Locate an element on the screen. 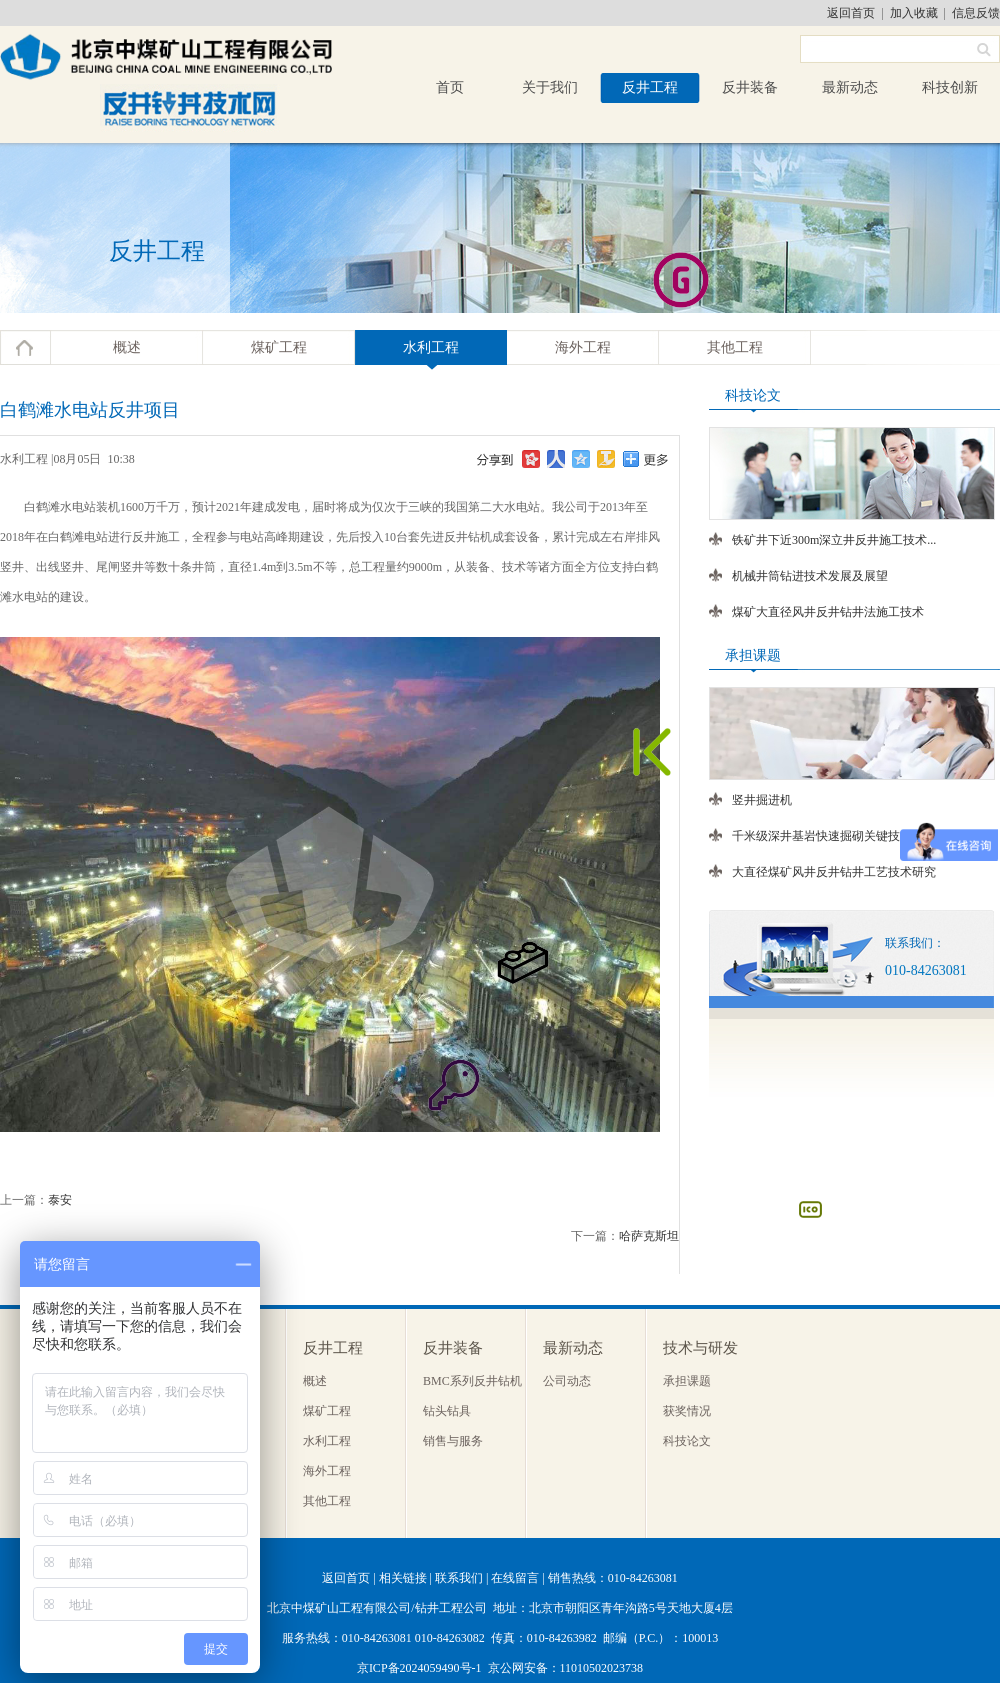 The height and width of the screenshot is (1683, 1000). access building or construction tools is located at coordinates (523, 962).